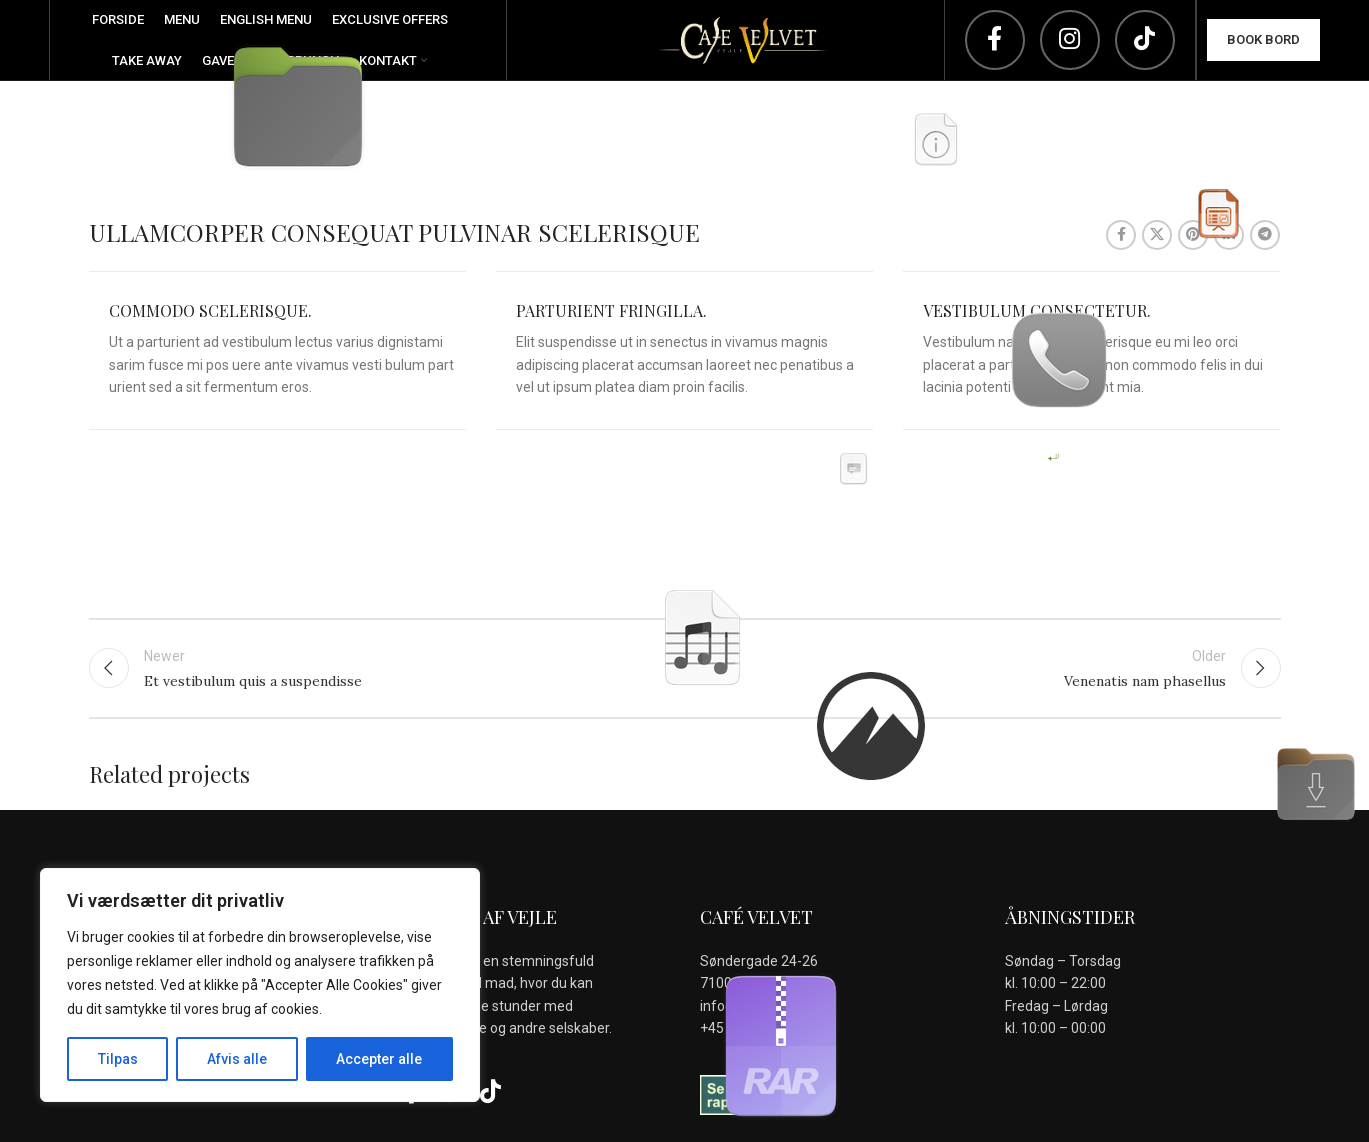  What do you see at coordinates (1218, 213) in the screenshot?
I see `open a presentation template file` at bounding box center [1218, 213].